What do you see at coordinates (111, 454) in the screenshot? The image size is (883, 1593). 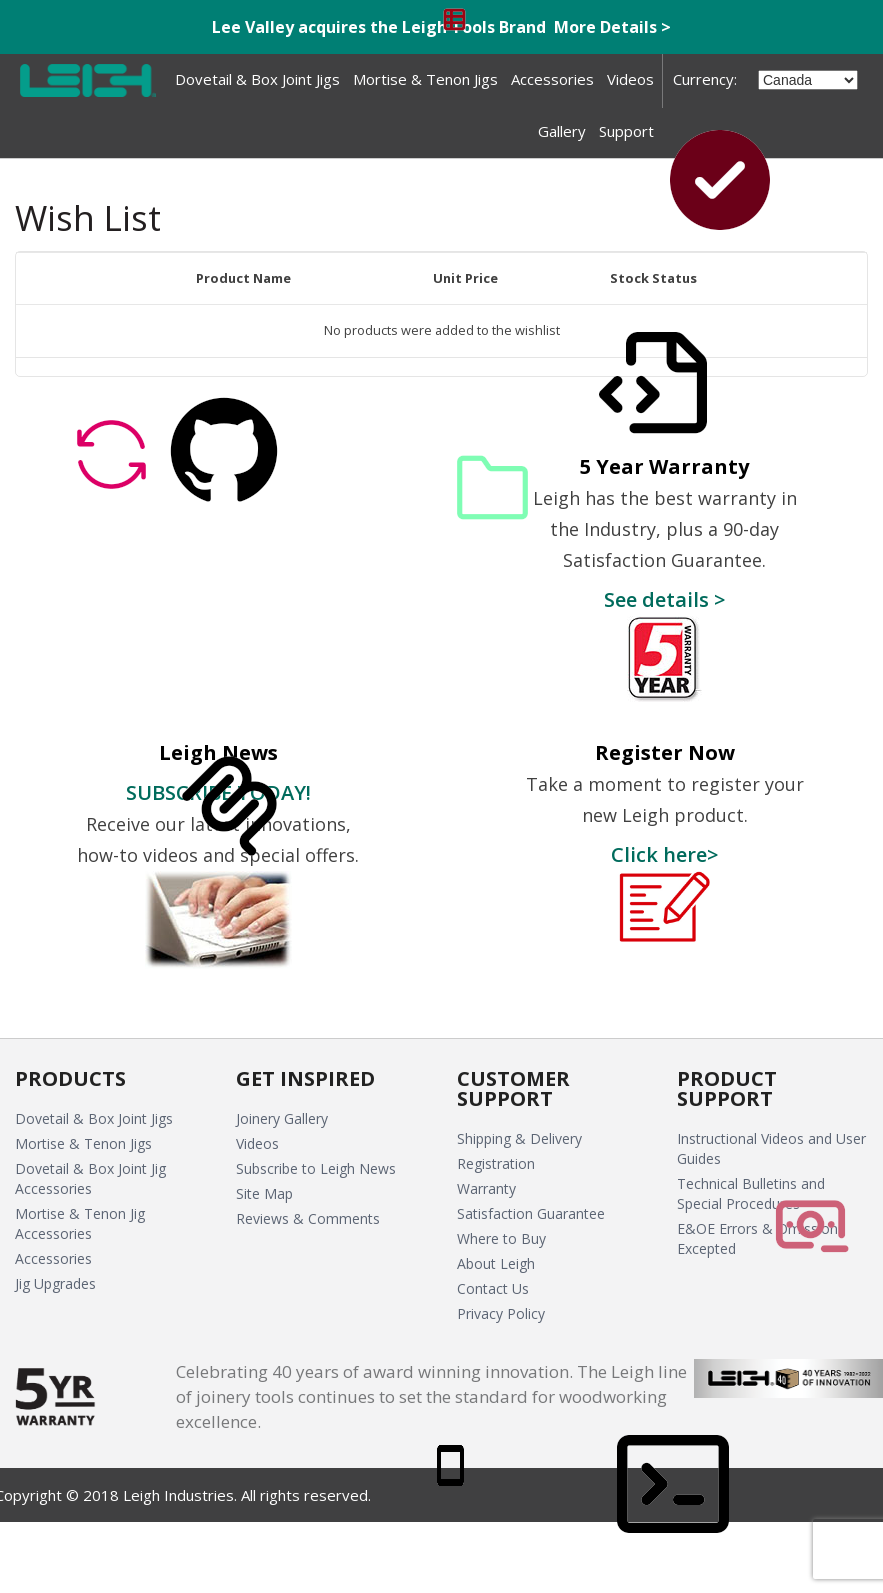 I see `sync or refresh data` at bounding box center [111, 454].